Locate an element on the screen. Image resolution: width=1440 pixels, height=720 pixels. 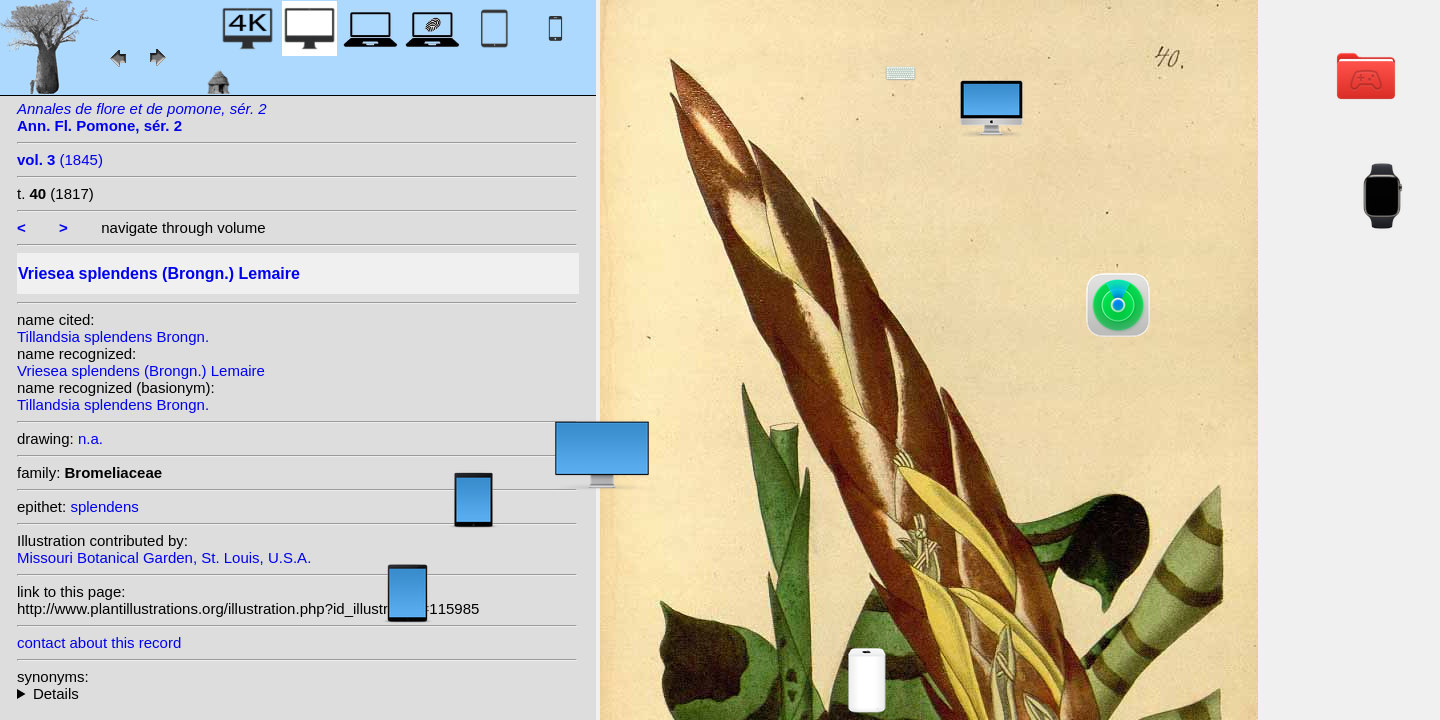
apple pro display xdr monitor is located at coordinates (602, 445).